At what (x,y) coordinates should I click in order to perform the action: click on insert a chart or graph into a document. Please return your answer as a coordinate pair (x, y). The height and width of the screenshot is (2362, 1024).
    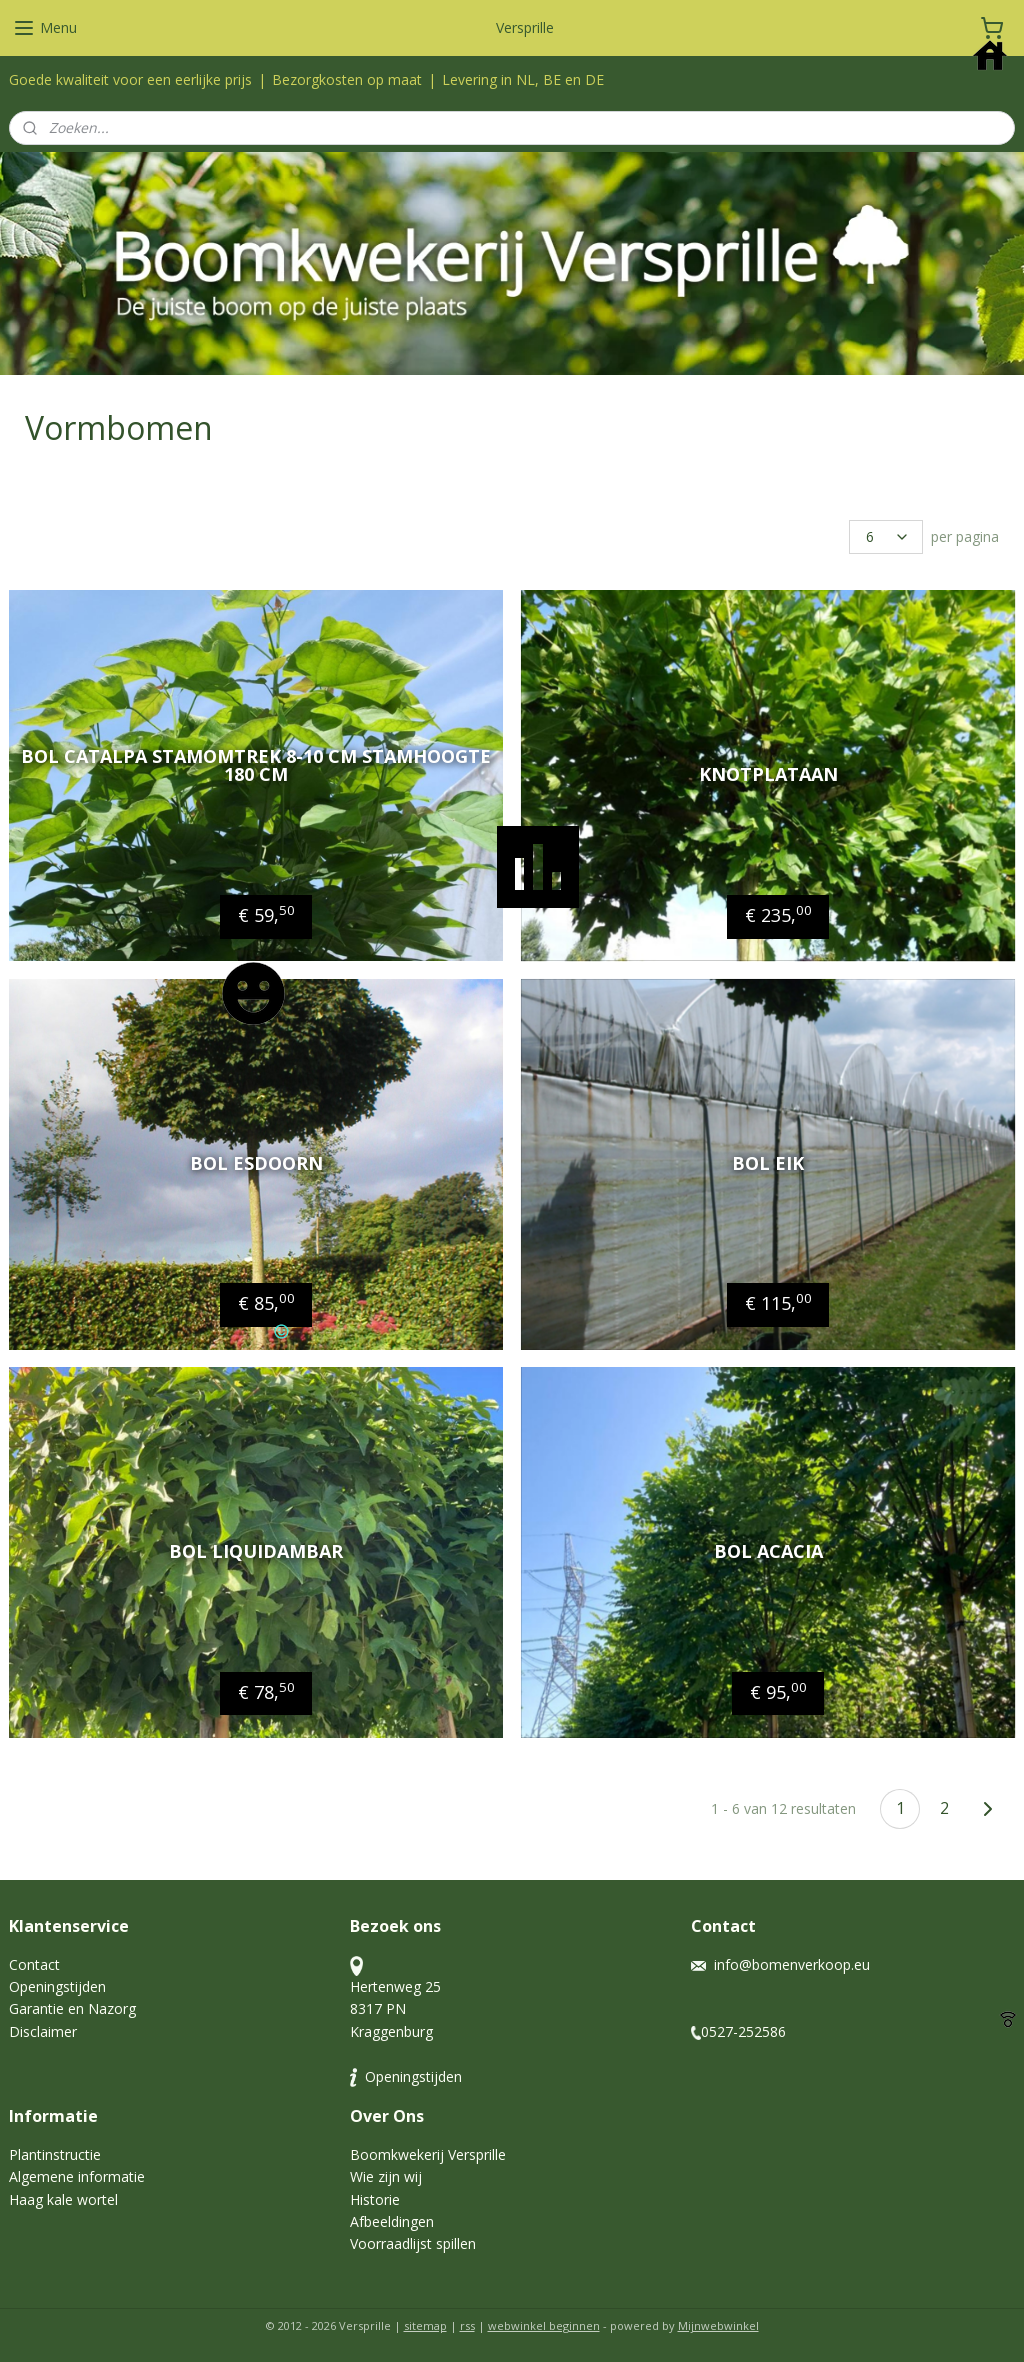
    Looking at the image, I should click on (538, 867).